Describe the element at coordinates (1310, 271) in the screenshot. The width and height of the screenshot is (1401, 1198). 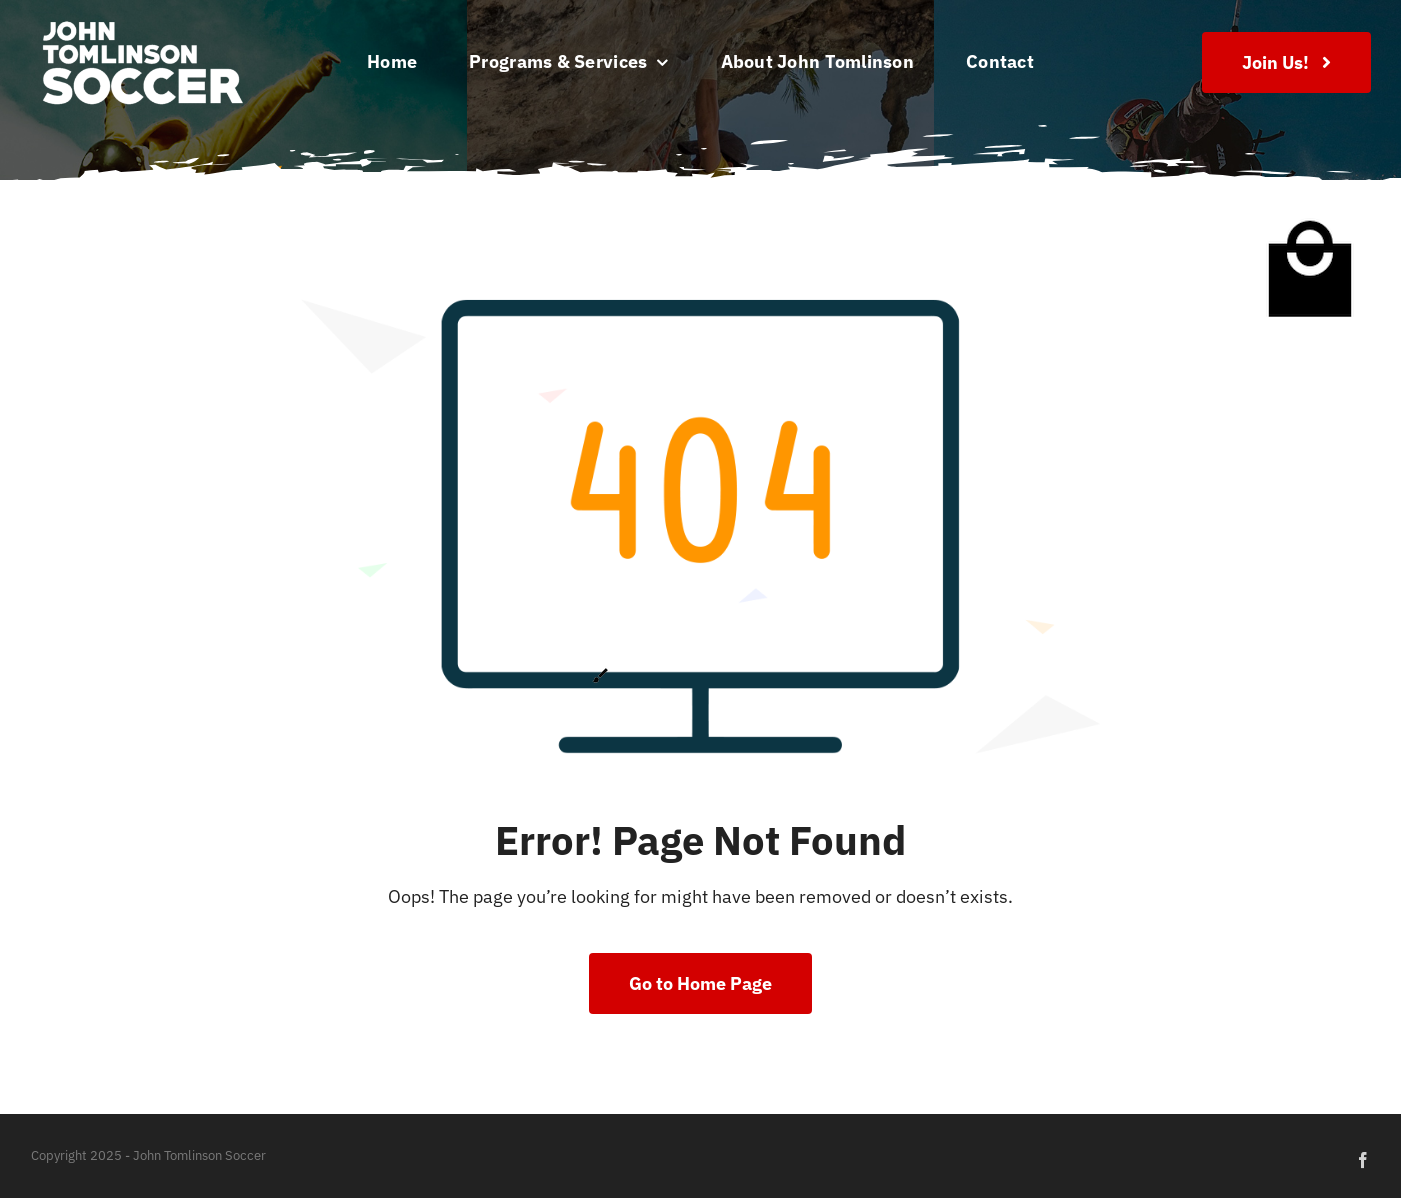
I see `open shopping bag or cart` at that location.